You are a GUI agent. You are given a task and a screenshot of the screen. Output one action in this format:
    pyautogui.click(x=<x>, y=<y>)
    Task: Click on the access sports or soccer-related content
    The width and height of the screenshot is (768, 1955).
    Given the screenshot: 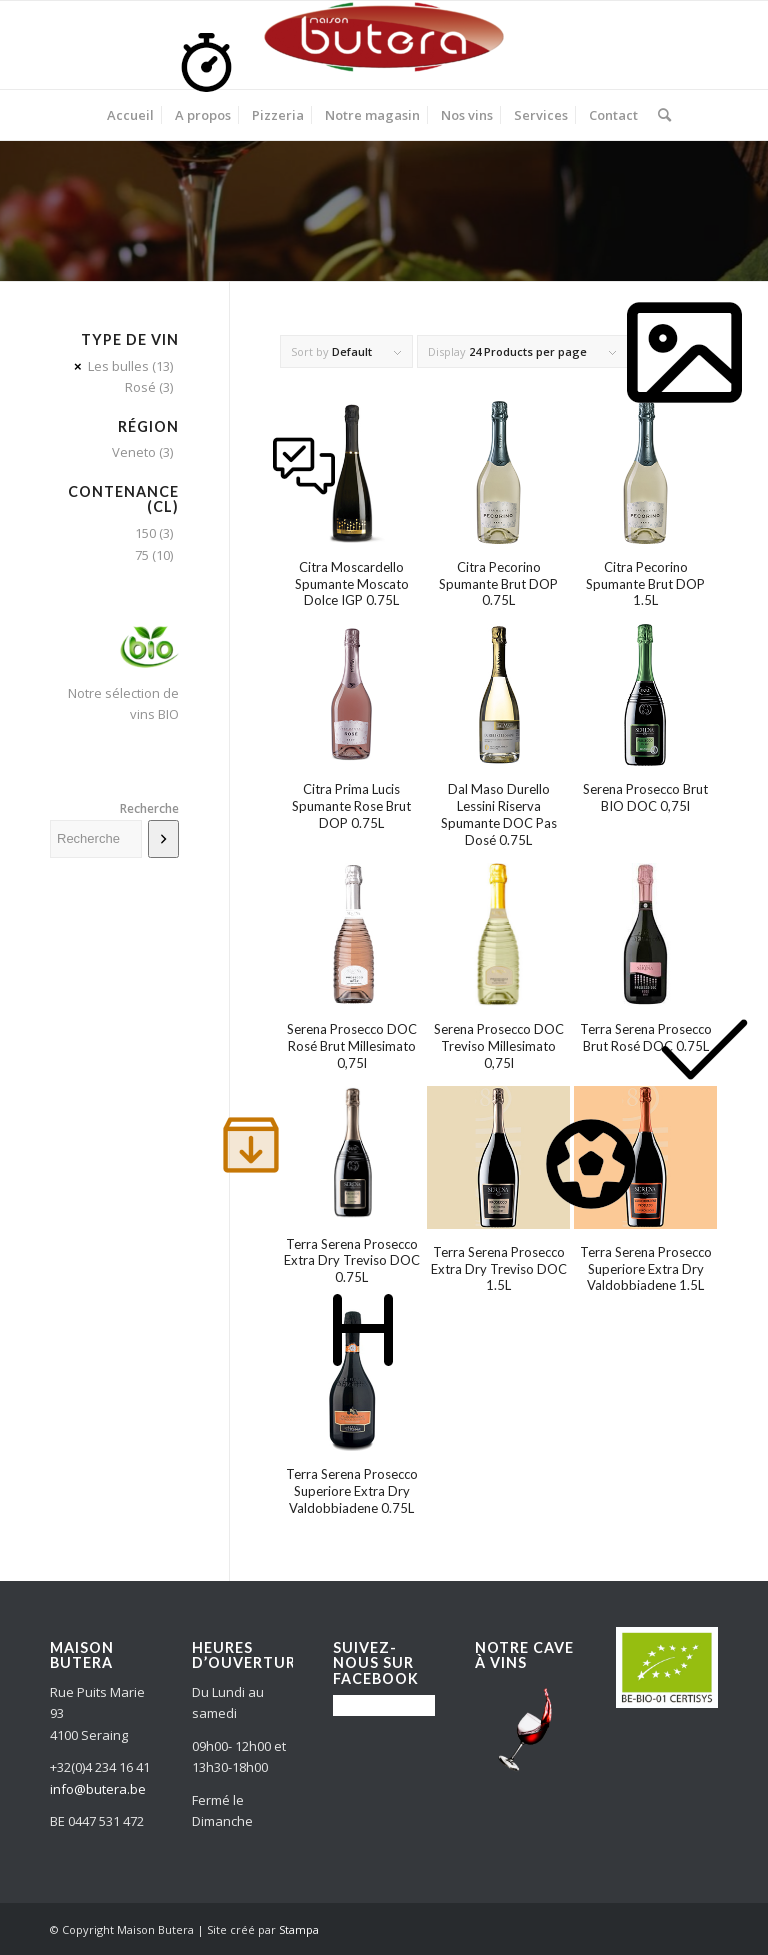 What is the action you would take?
    pyautogui.click(x=591, y=1164)
    